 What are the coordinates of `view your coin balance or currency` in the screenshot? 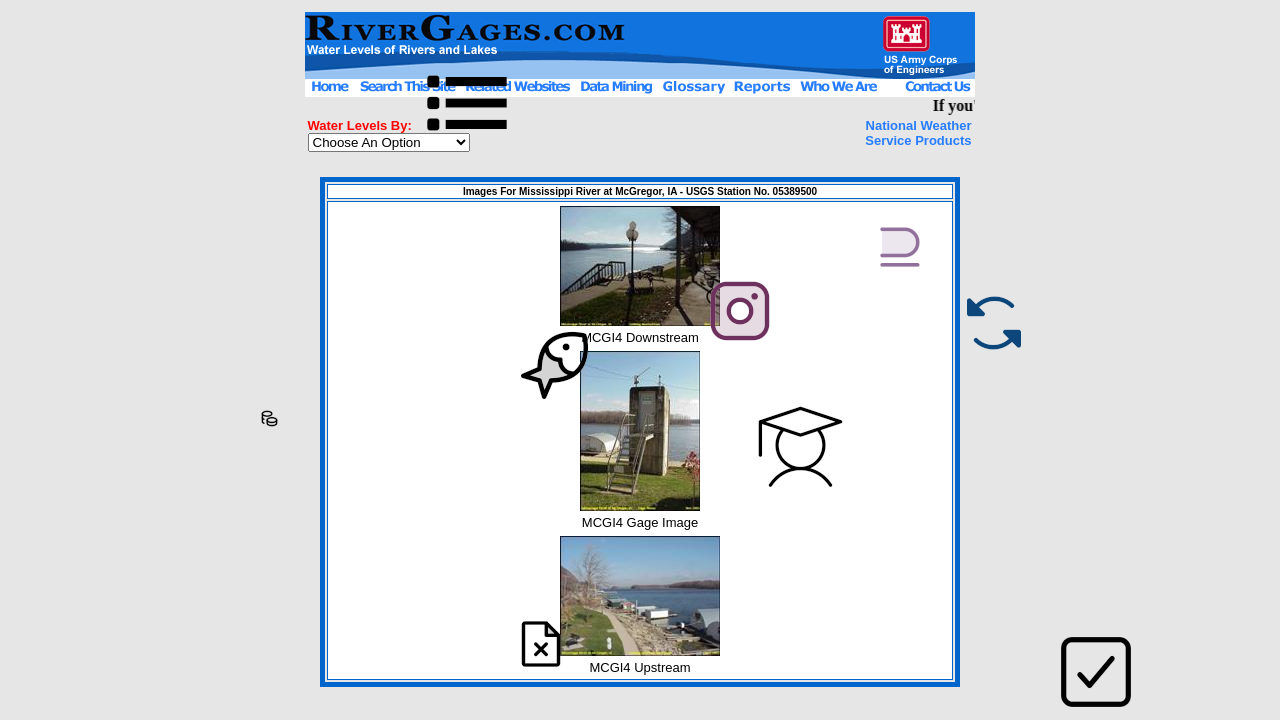 It's located at (269, 418).